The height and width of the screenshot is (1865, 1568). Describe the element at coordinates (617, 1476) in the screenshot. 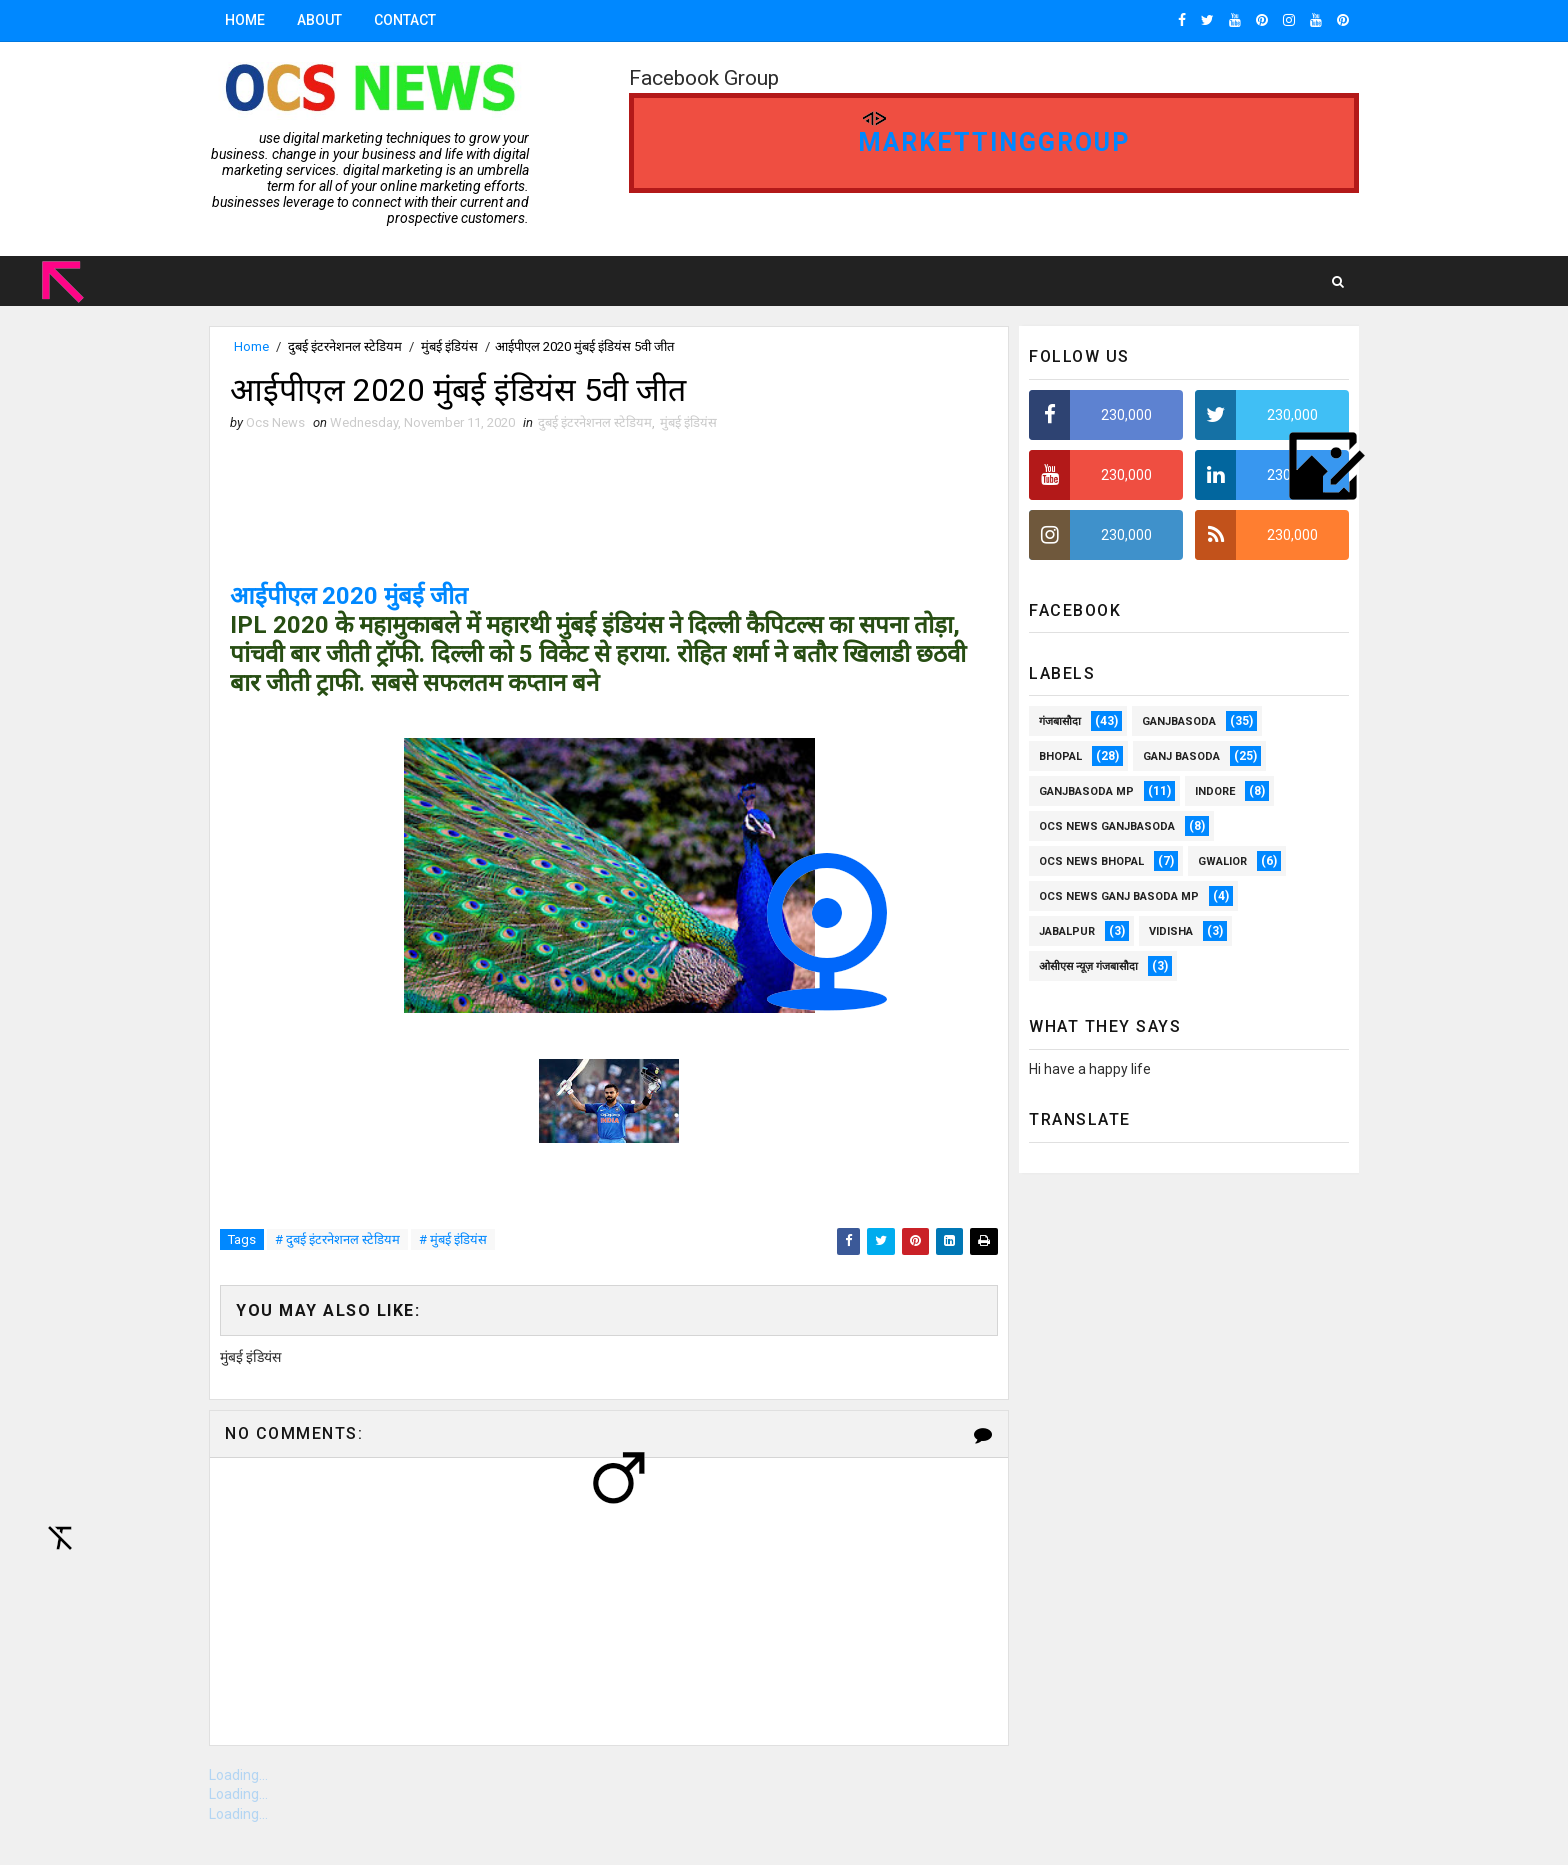

I see `indicates male or masculine gender option` at that location.